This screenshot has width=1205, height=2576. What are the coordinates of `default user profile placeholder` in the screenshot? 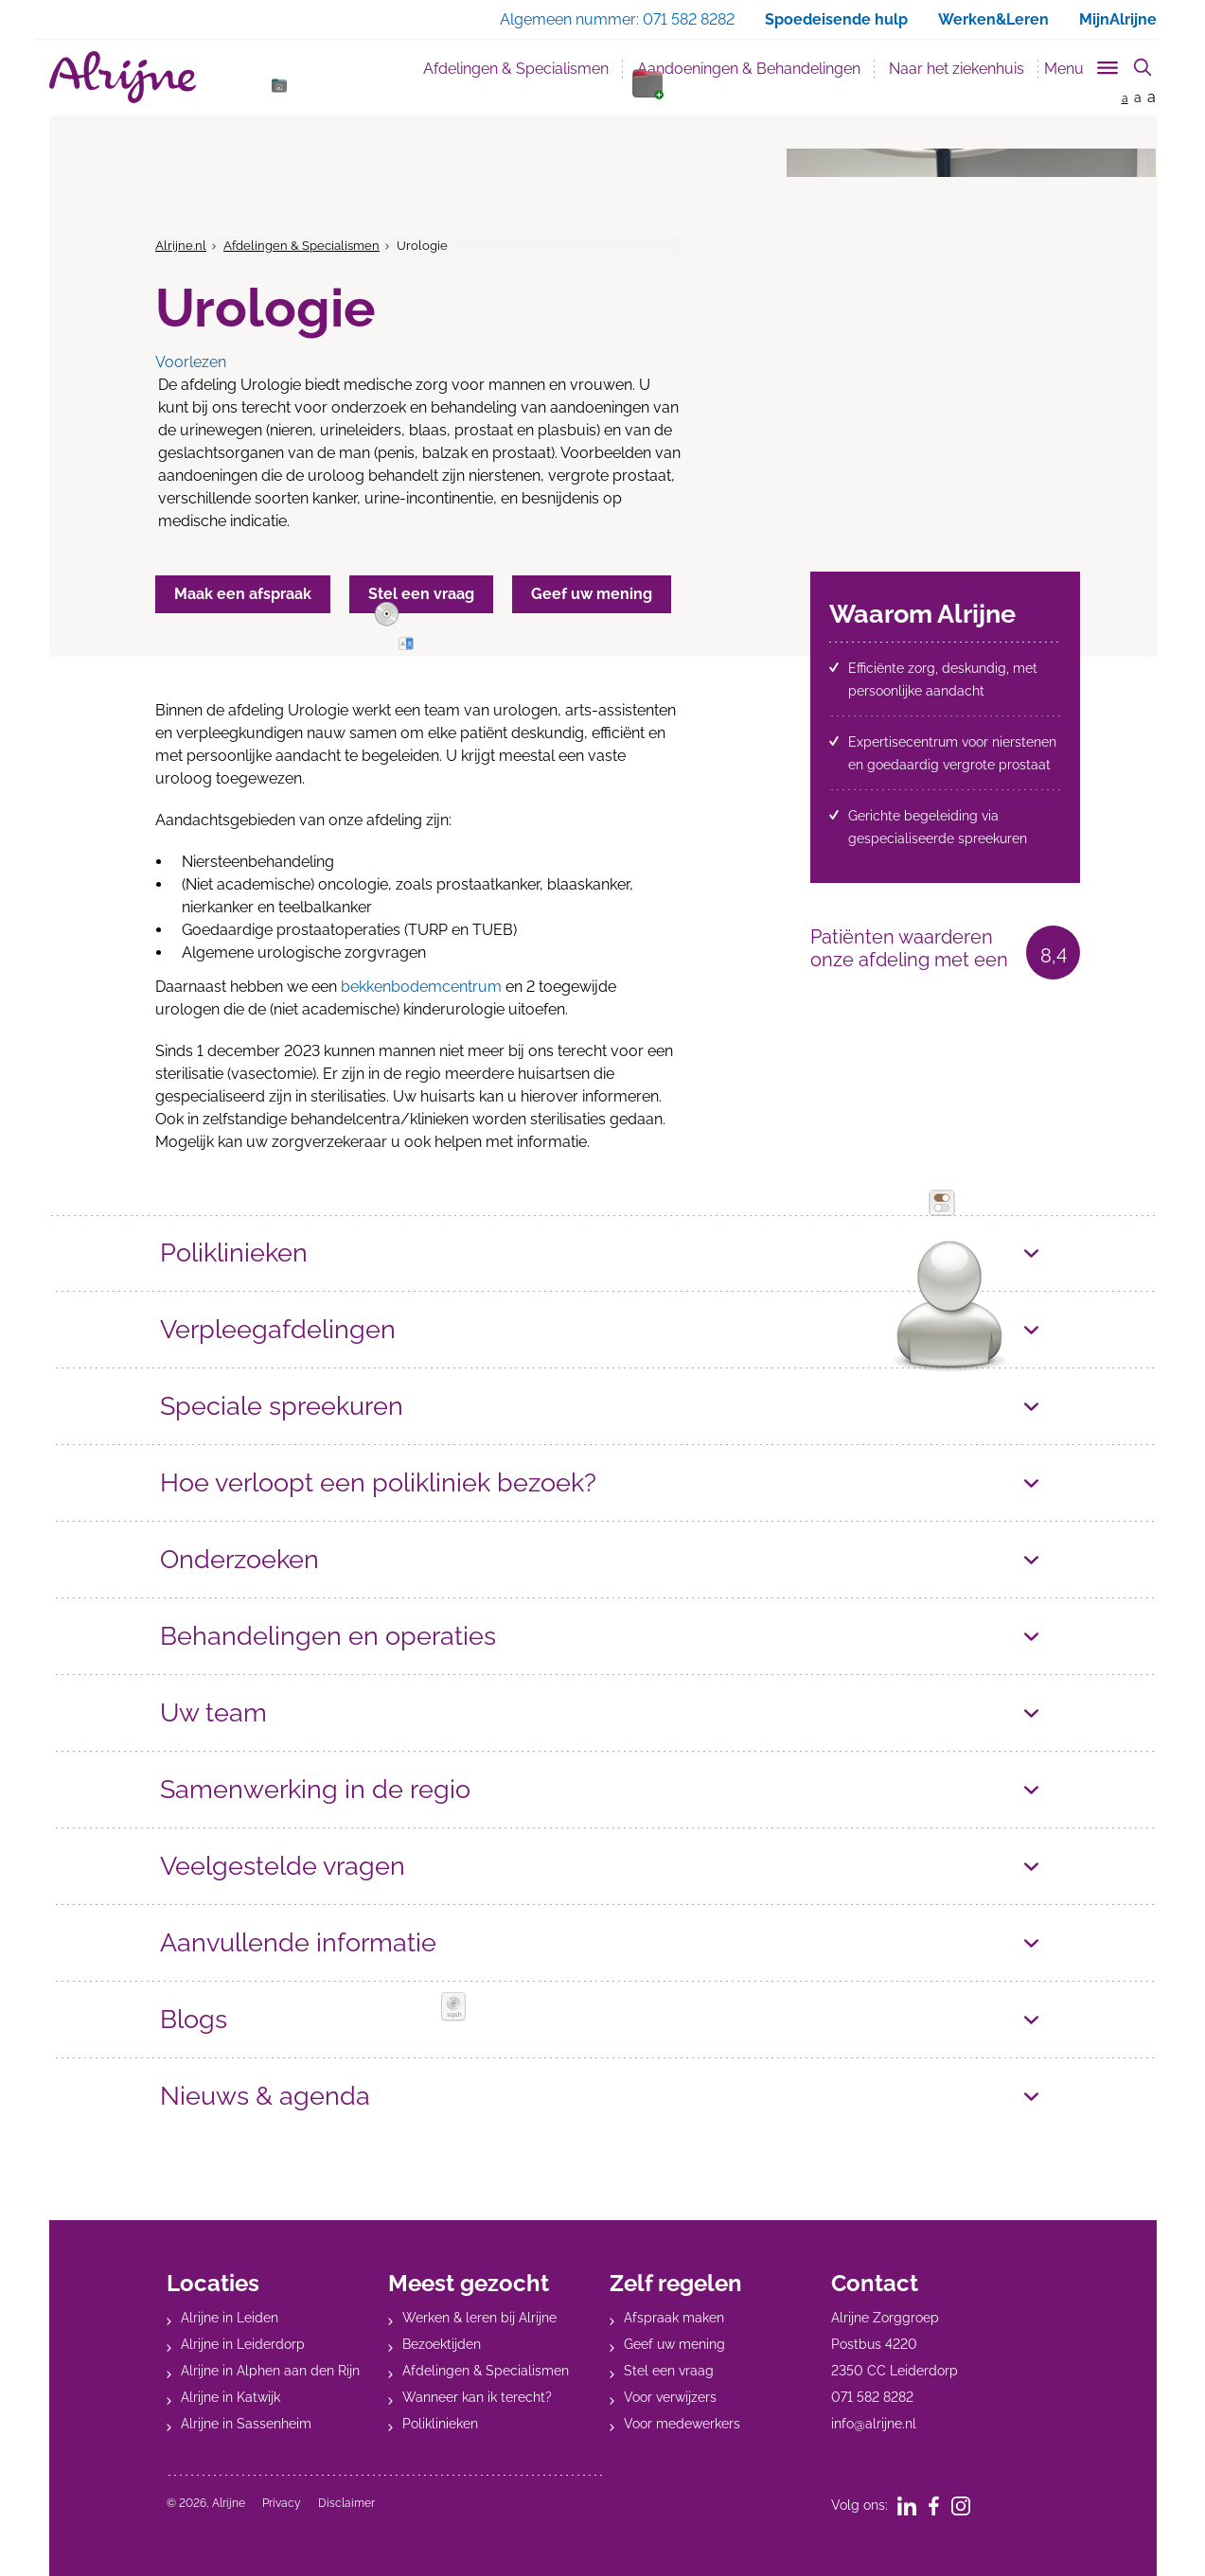 It's located at (949, 1309).